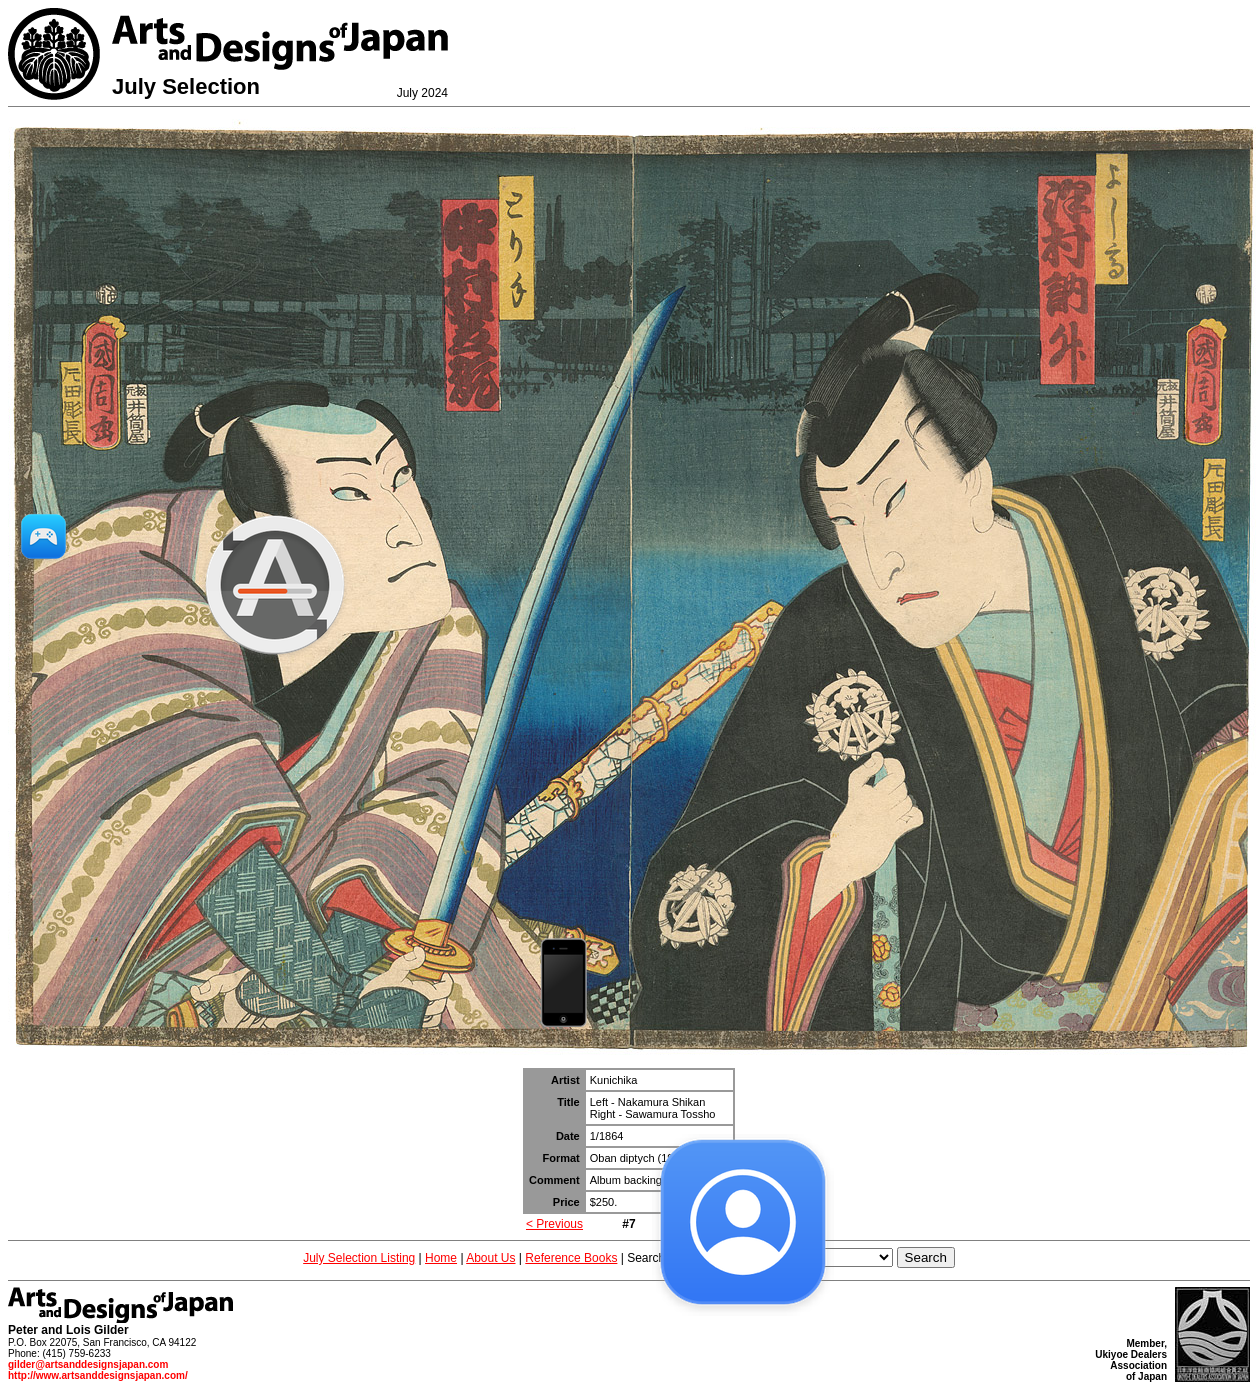 This screenshot has height=1400, width=1258. What do you see at coordinates (563, 982) in the screenshot?
I see `iPhone device icon` at bounding box center [563, 982].